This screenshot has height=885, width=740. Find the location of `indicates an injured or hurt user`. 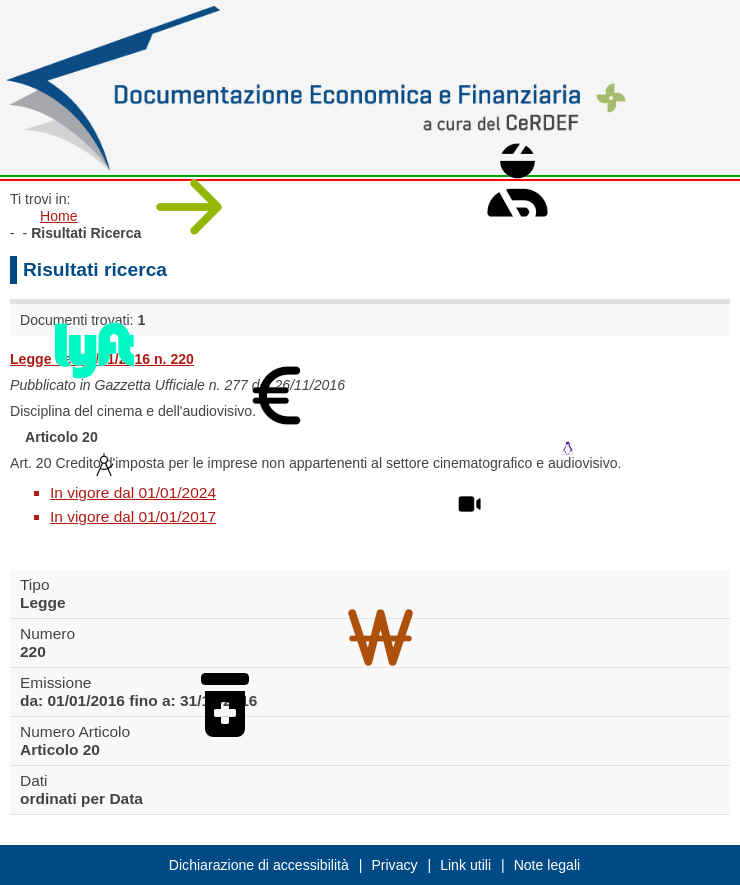

indicates an injured or hurt user is located at coordinates (517, 179).